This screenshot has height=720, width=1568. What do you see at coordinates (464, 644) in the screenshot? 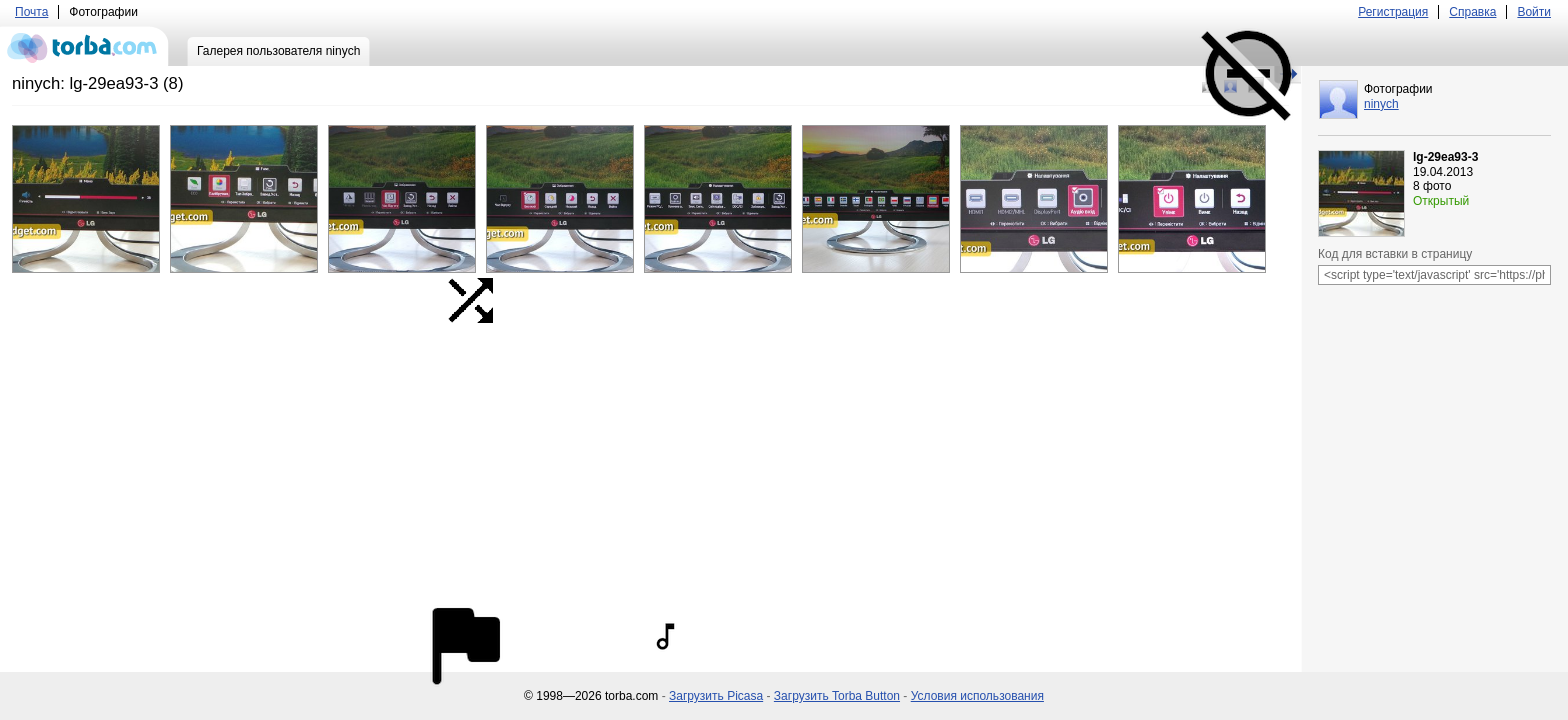
I see `flag or mark an item for review` at bounding box center [464, 644].